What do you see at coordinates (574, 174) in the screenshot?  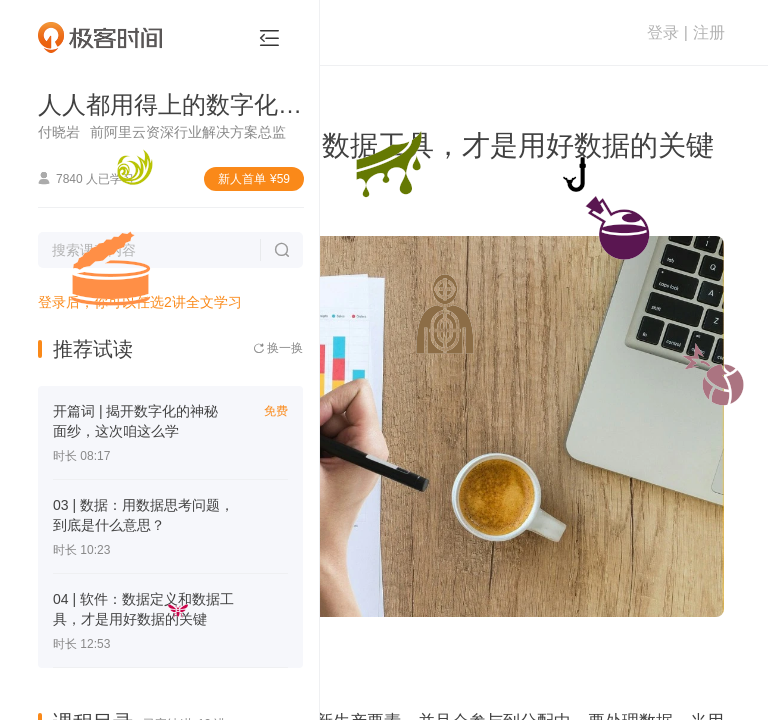 I see `access snorkeling or diving activities` at bounding box center [574, 174].